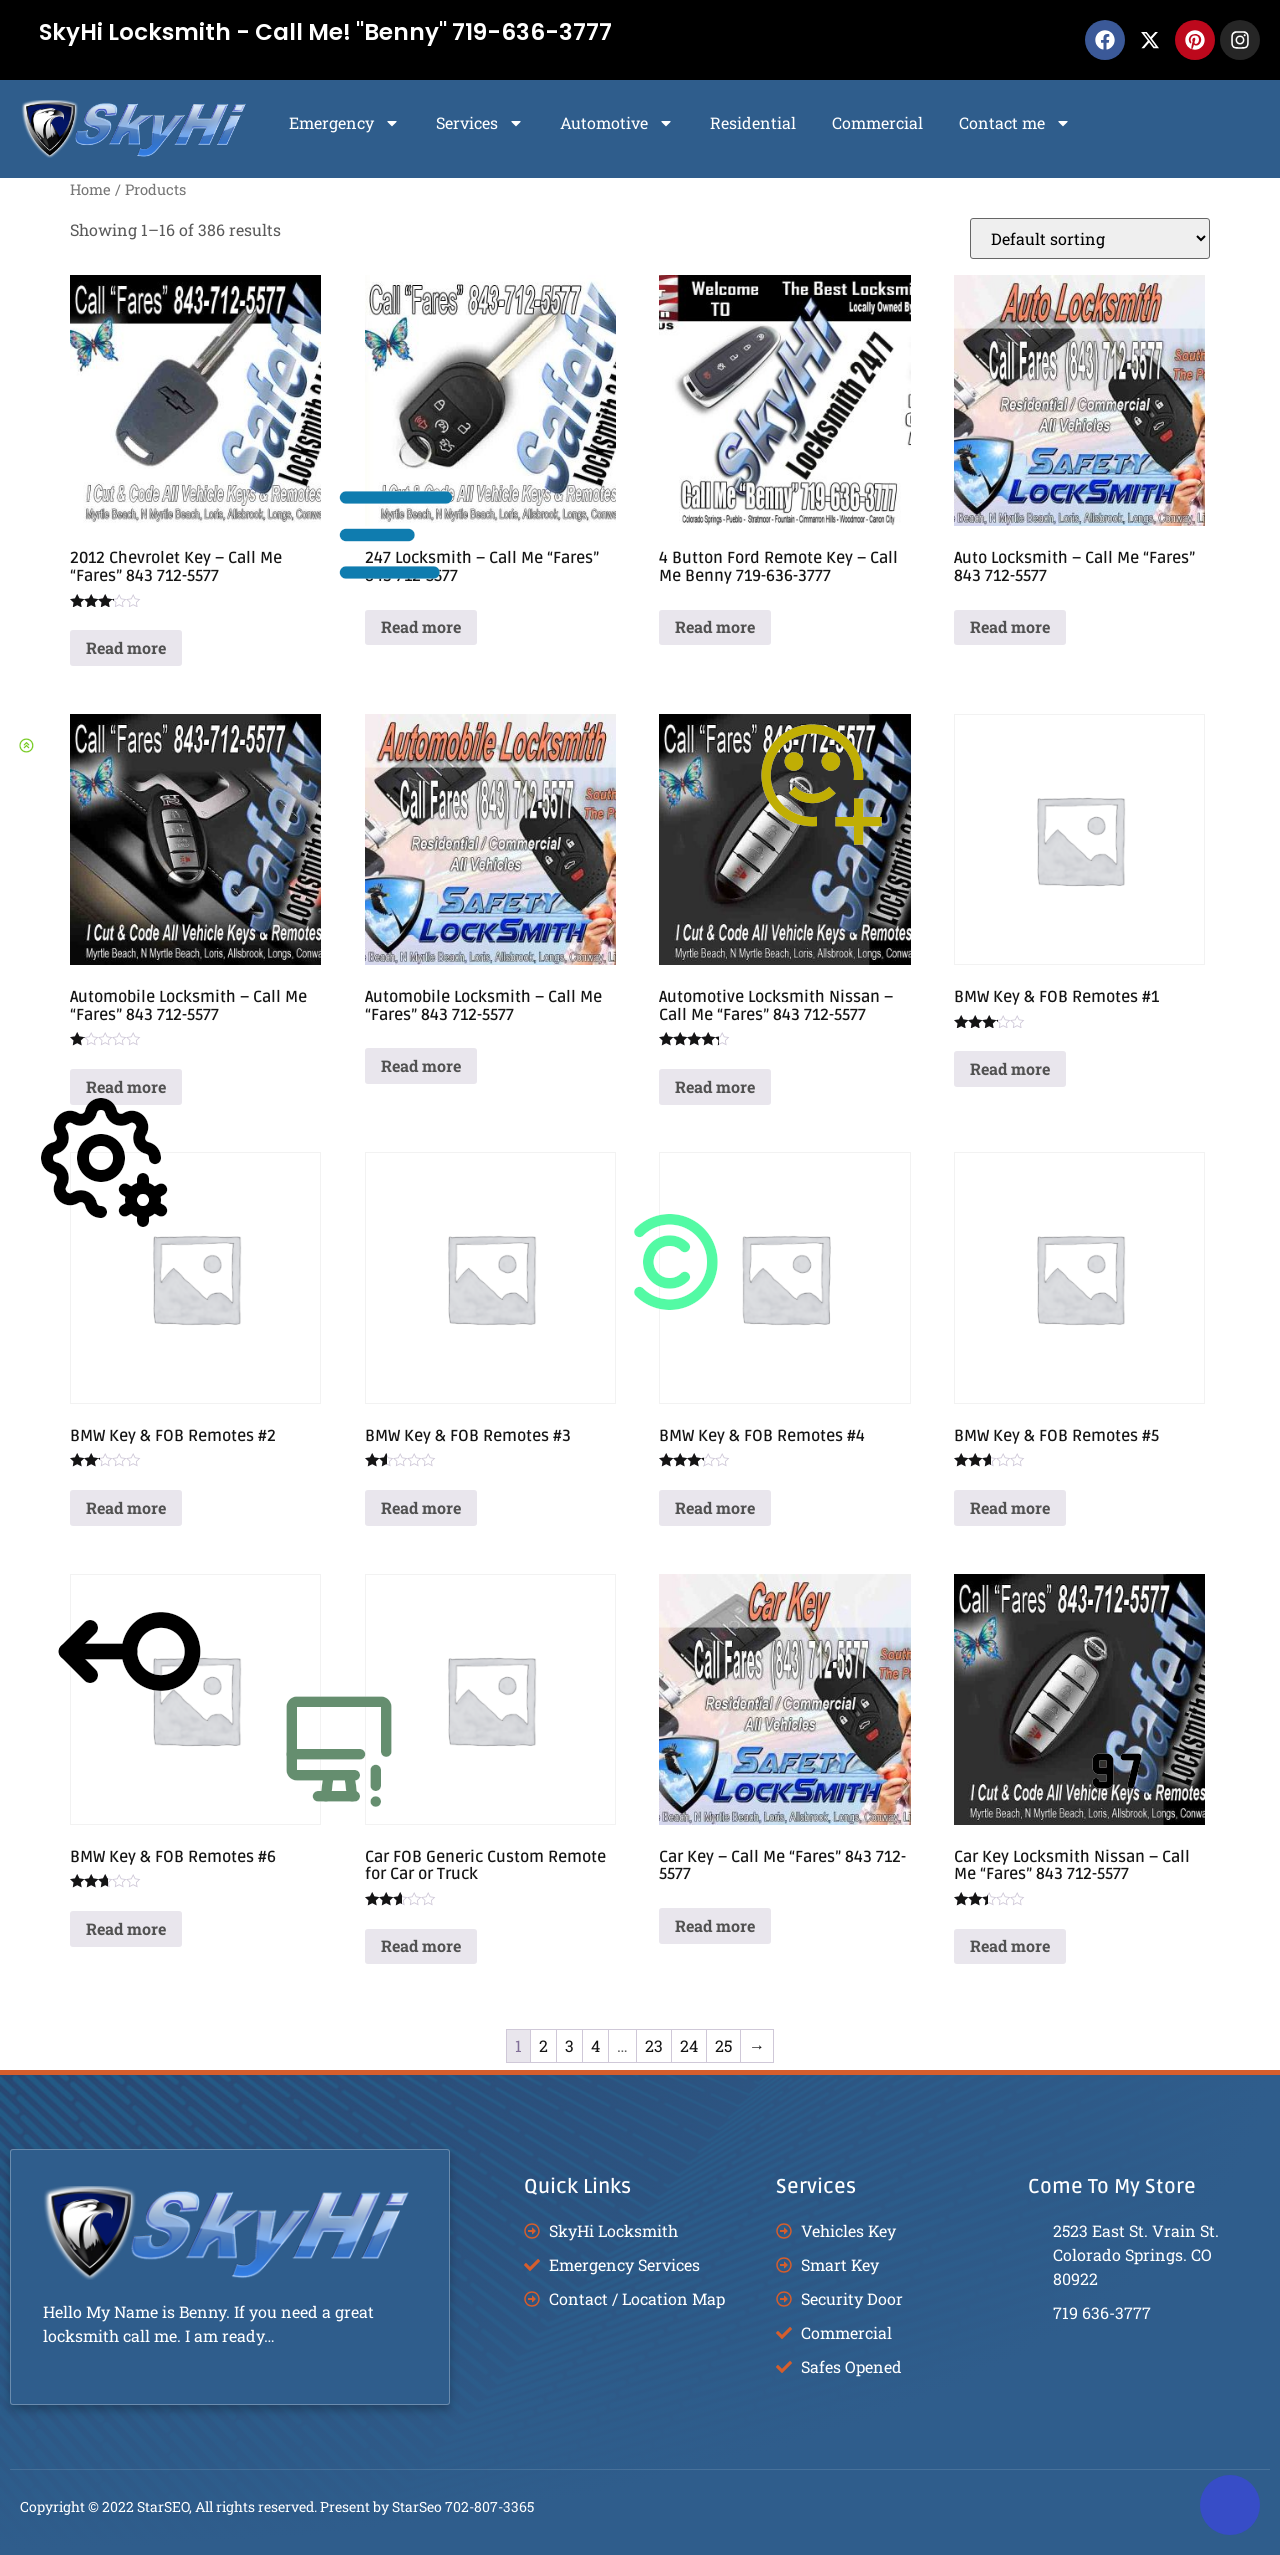  Describe the element at coordinates (817, 780) in the screenshot. I see `add a reaction to a message` at that location.